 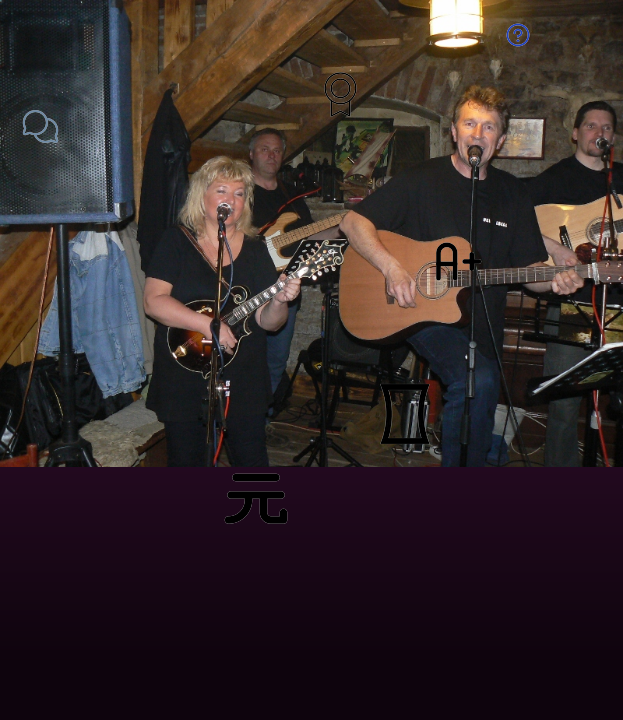 I want to click on switch to vertical panorama capture mode, so click(x=405, y=414).